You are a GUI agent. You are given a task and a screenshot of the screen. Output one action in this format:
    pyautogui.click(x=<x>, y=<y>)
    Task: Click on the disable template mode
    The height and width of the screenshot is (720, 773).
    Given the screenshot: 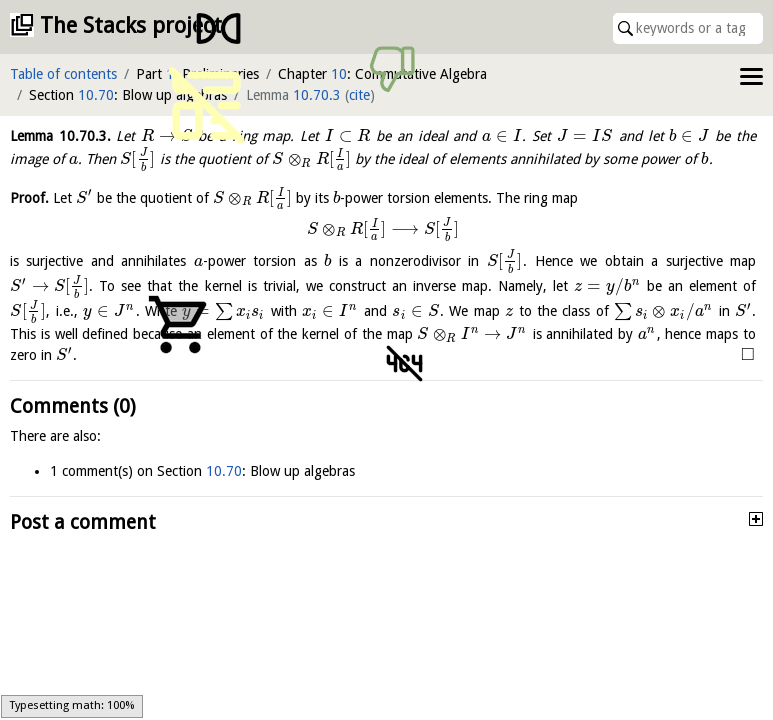 What is the action you would take?
    pyautogui.click(x=206, y=105)
    